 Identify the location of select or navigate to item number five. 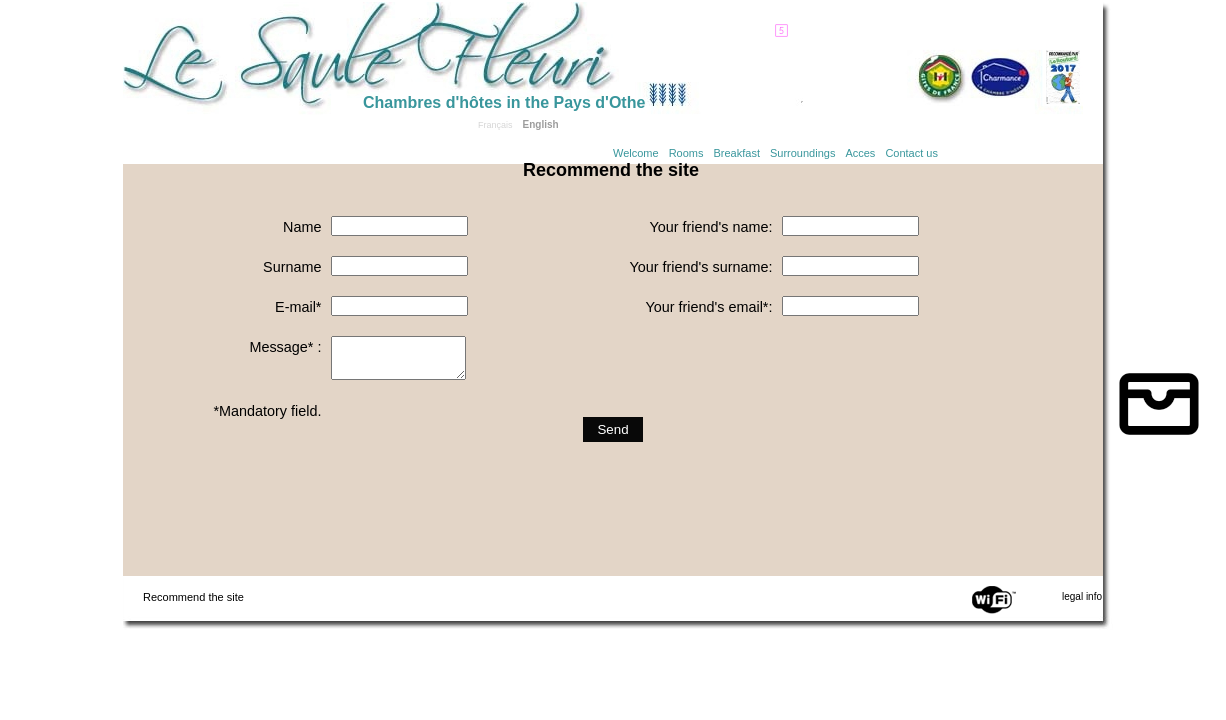
(781, 30).